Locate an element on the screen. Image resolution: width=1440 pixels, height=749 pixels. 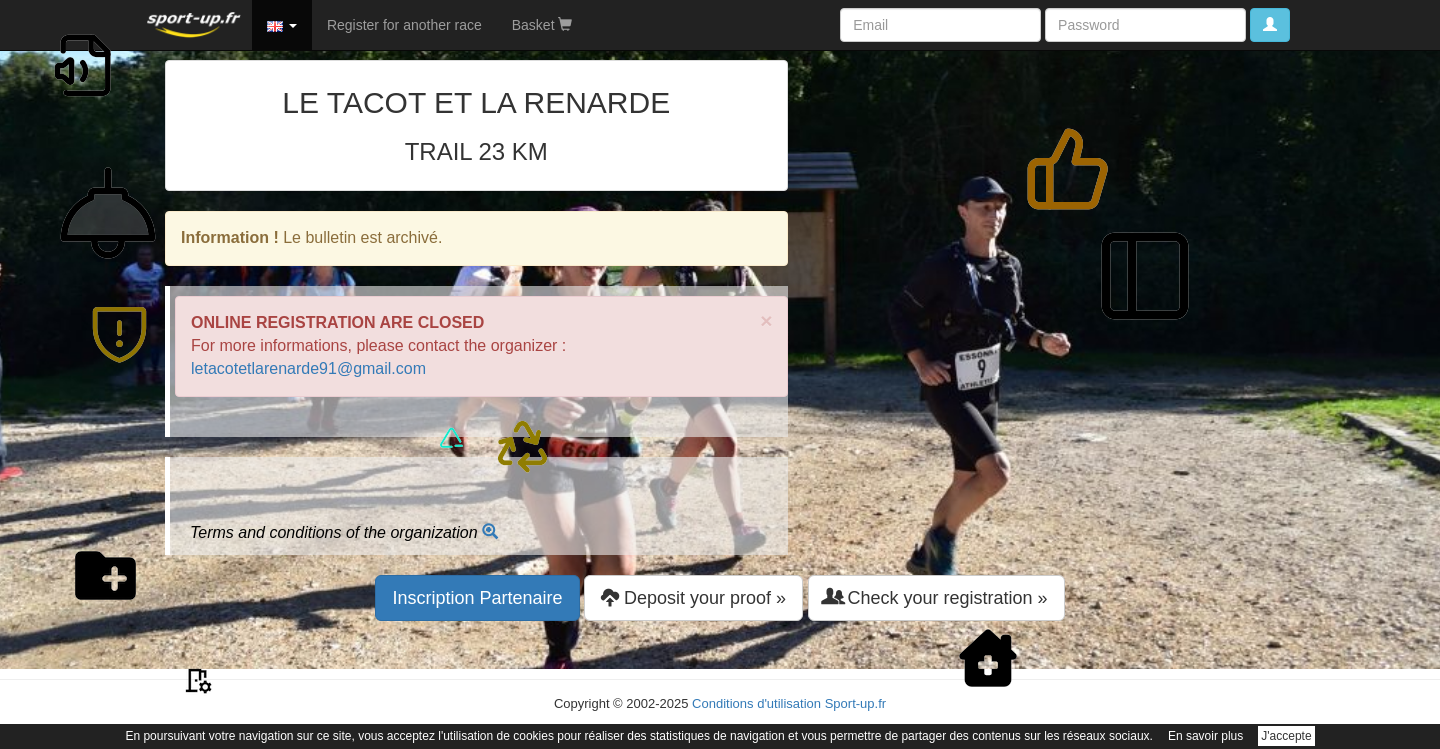
toggle pendant lamp on/off is located at coordinates (108, 218).